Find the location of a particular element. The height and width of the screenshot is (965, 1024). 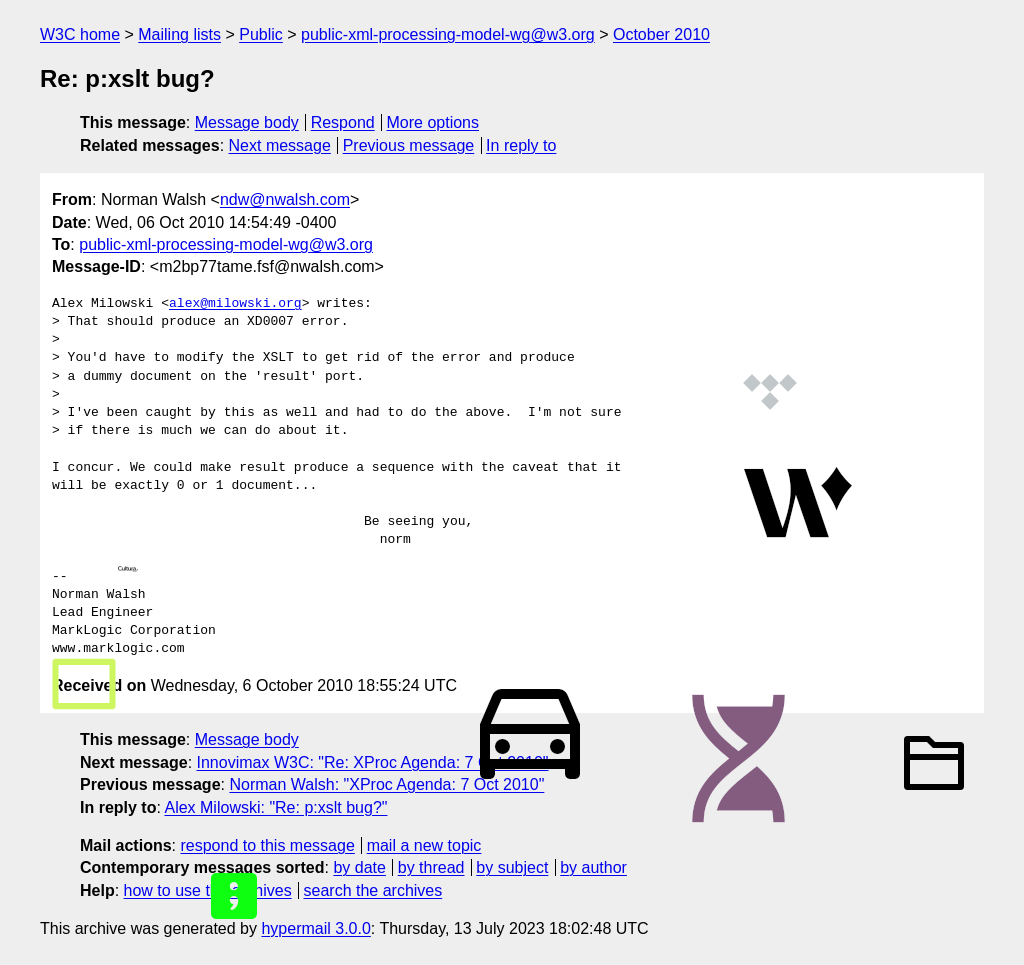

open folder to view files is located at coordinates (934, 763).